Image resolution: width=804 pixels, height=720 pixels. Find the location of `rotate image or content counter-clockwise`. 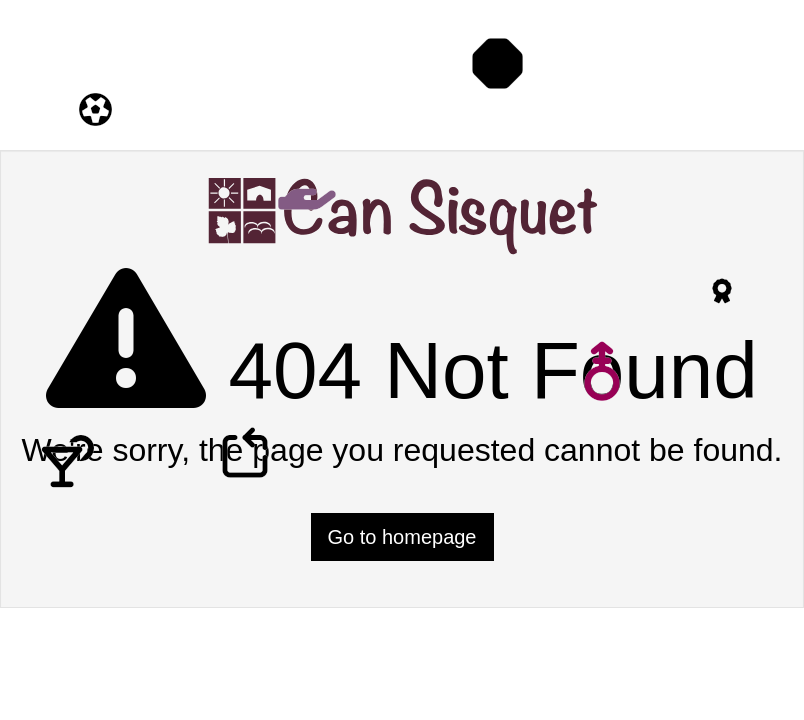

rotate image or content counter-clockwise is located at coordinates (245, 455).